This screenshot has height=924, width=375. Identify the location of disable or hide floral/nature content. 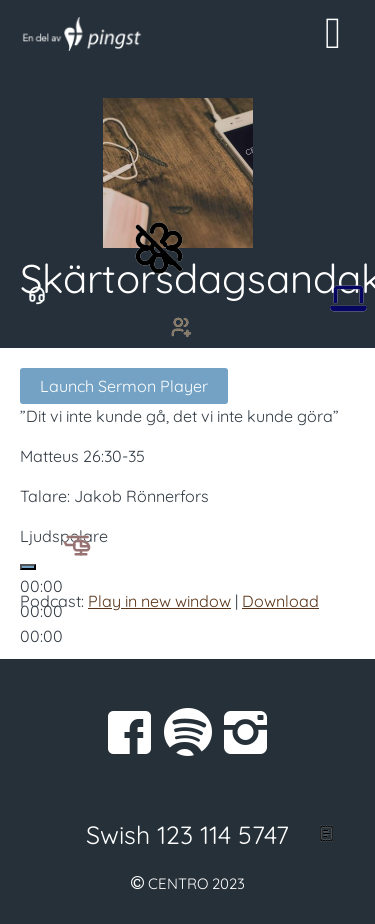
(159, 248).